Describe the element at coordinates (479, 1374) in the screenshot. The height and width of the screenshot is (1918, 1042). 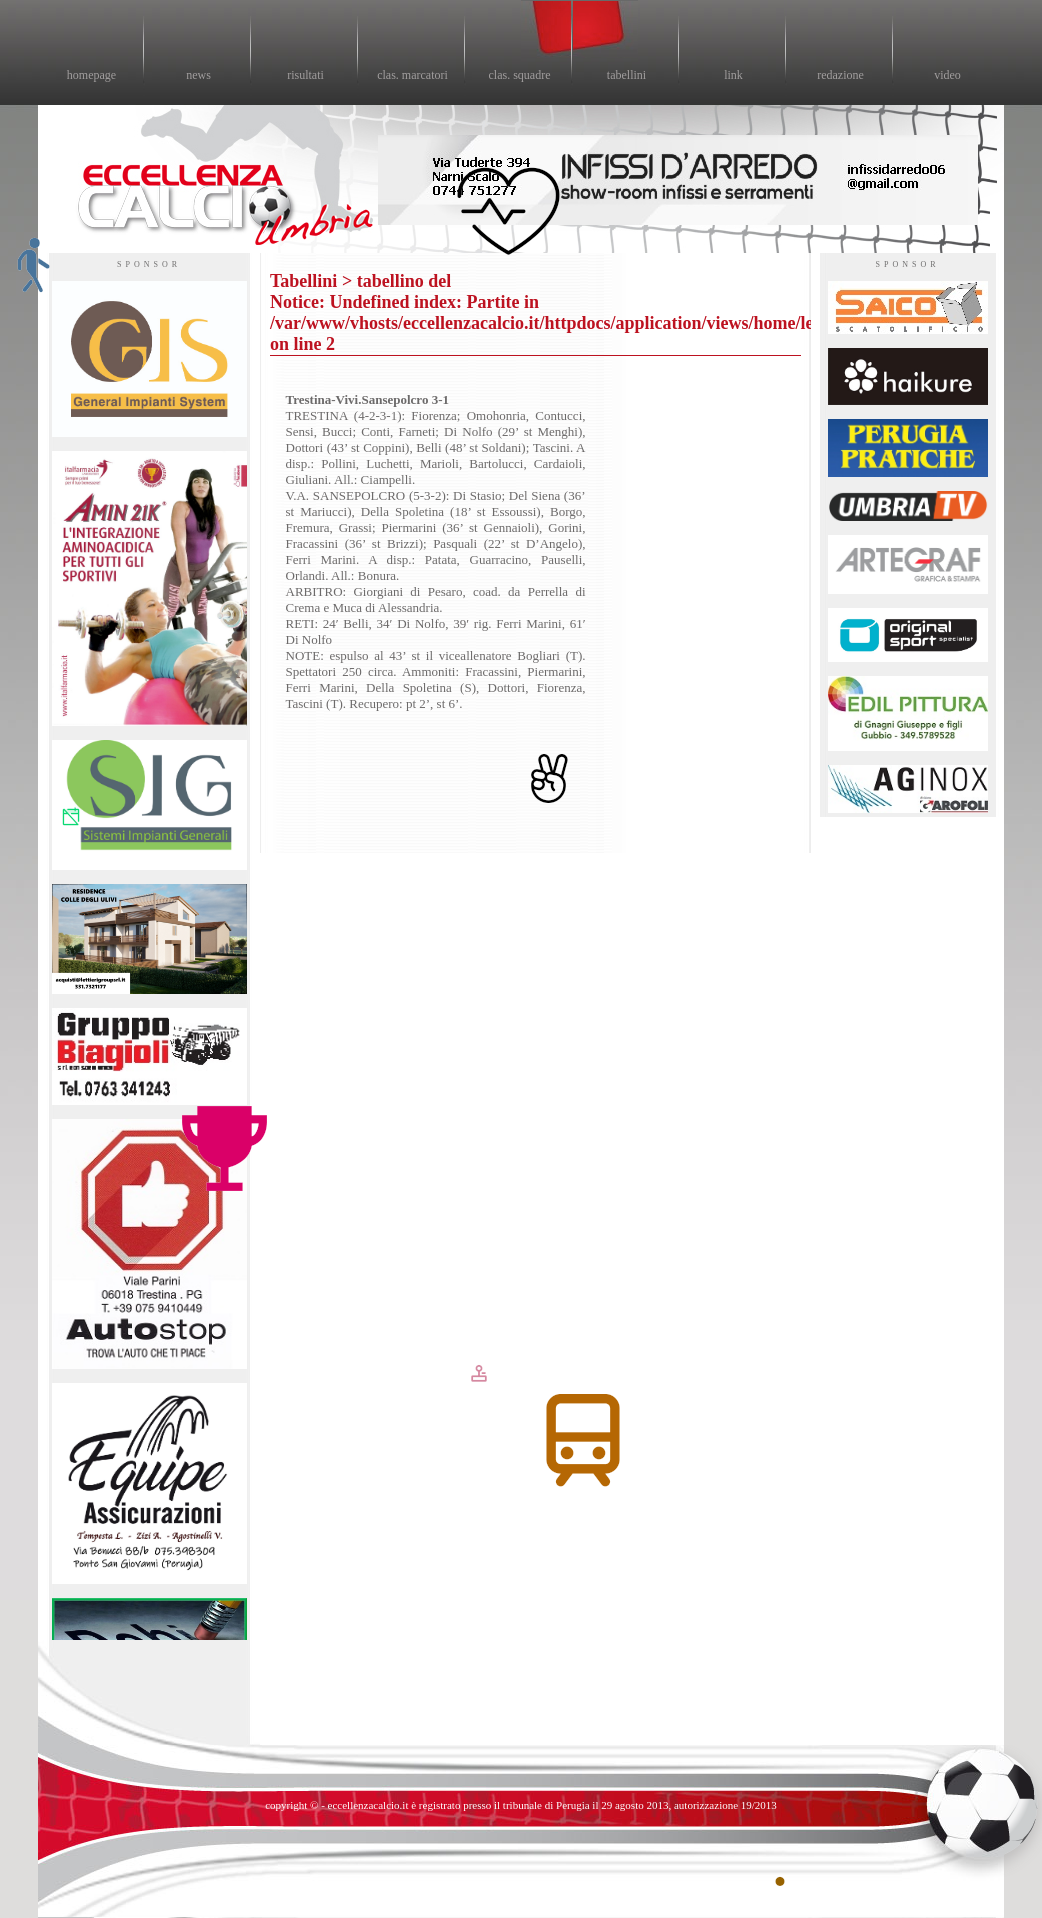
I see `access gaming or controller settings` at that location.